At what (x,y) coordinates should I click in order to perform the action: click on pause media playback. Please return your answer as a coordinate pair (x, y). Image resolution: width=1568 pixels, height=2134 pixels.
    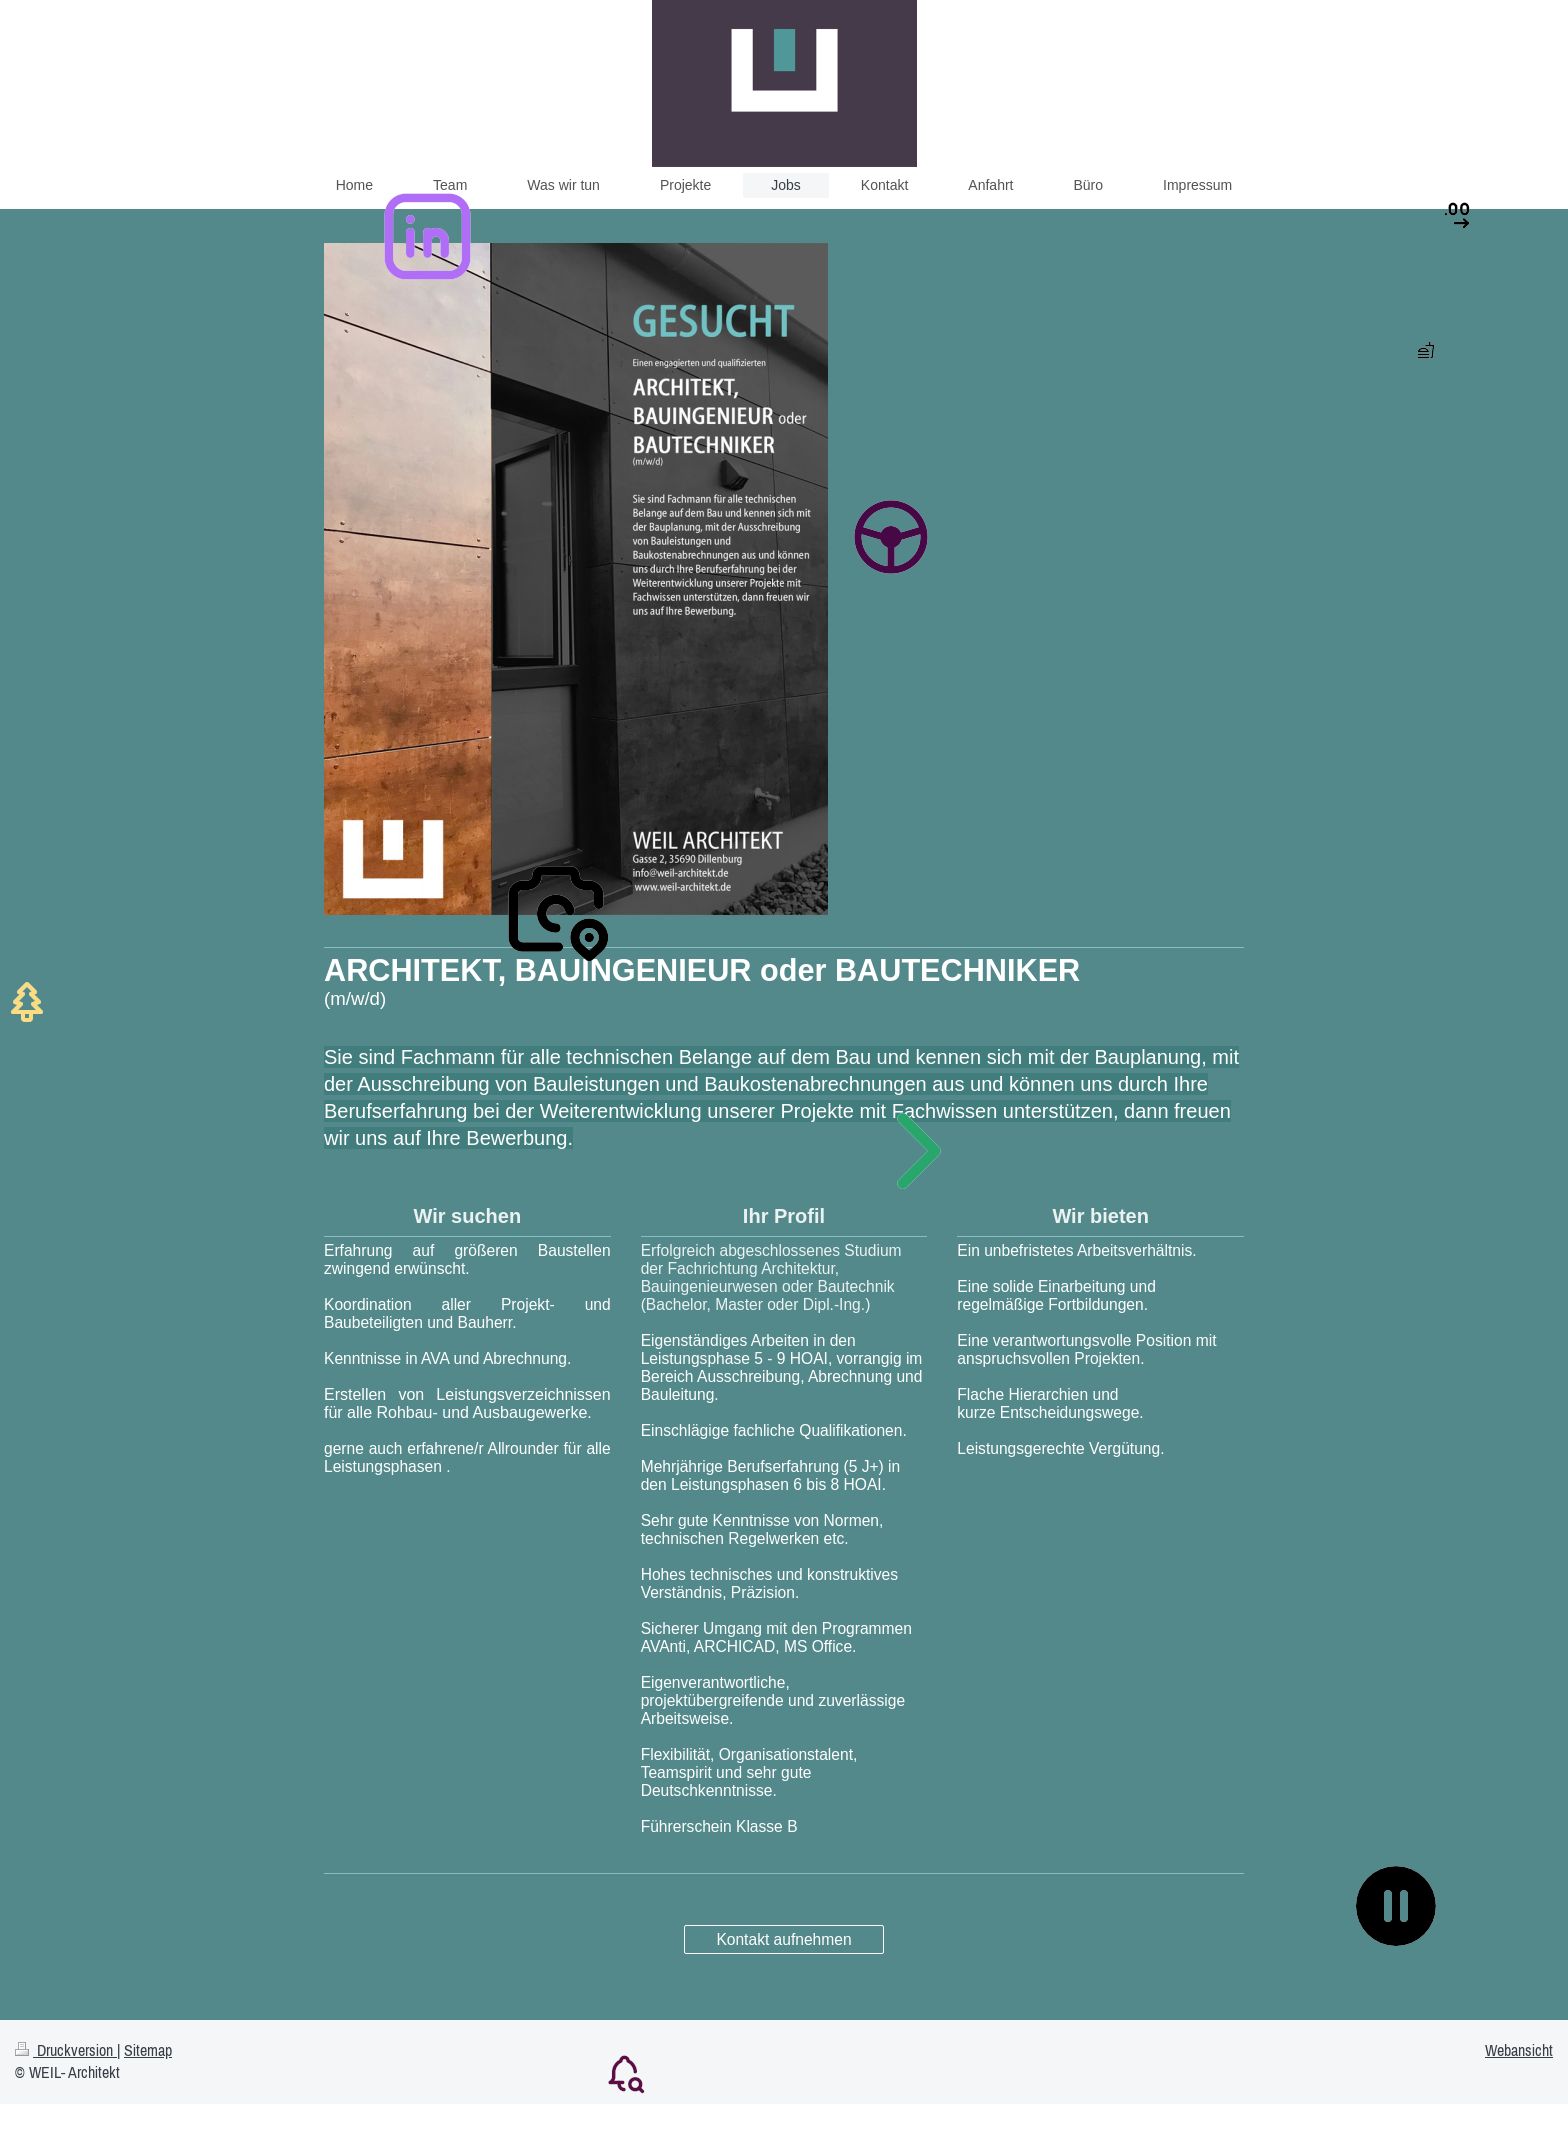
    Looking at the image, I should click on (1396, 1906).